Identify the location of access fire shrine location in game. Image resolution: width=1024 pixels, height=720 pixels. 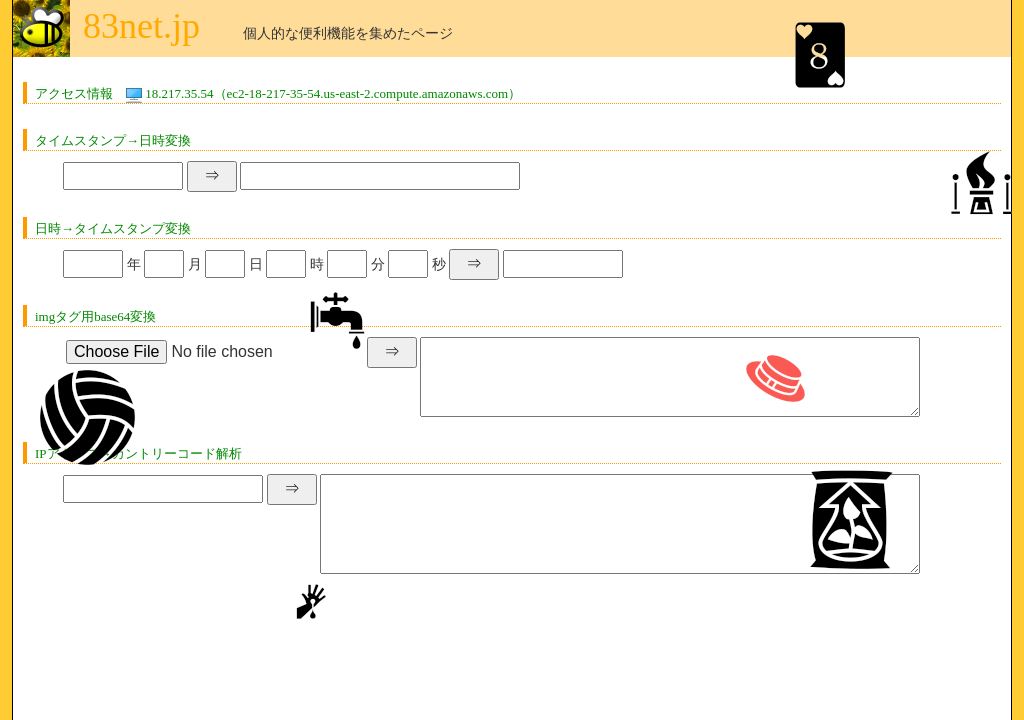
(981, 182).